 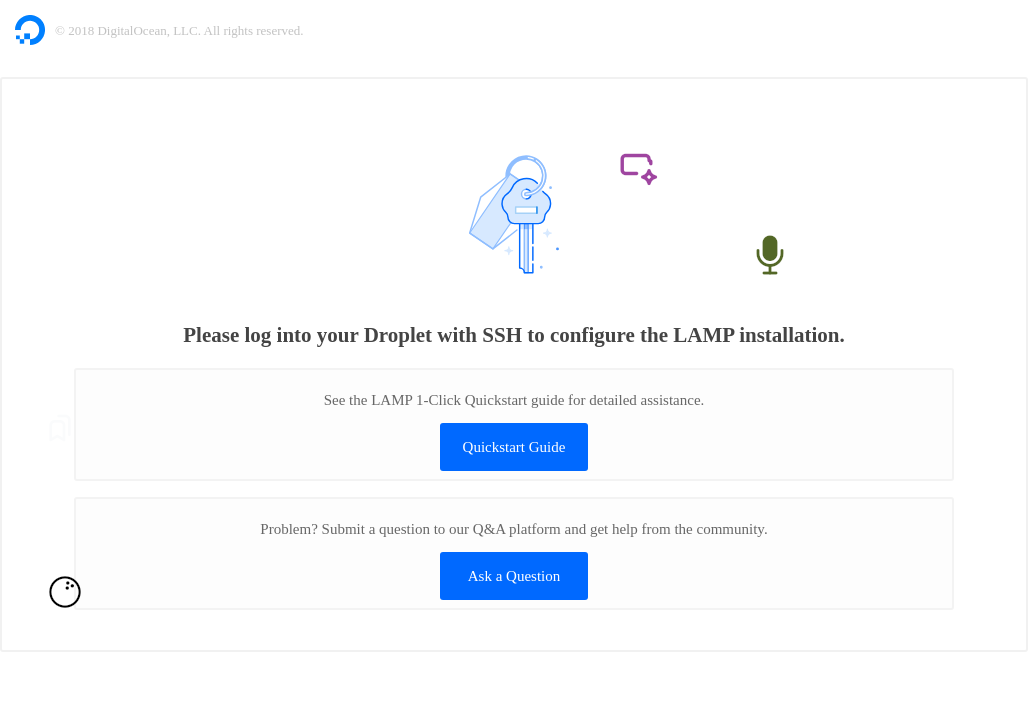 I want to click on tap to start voice input, so click(x=770, y=255).